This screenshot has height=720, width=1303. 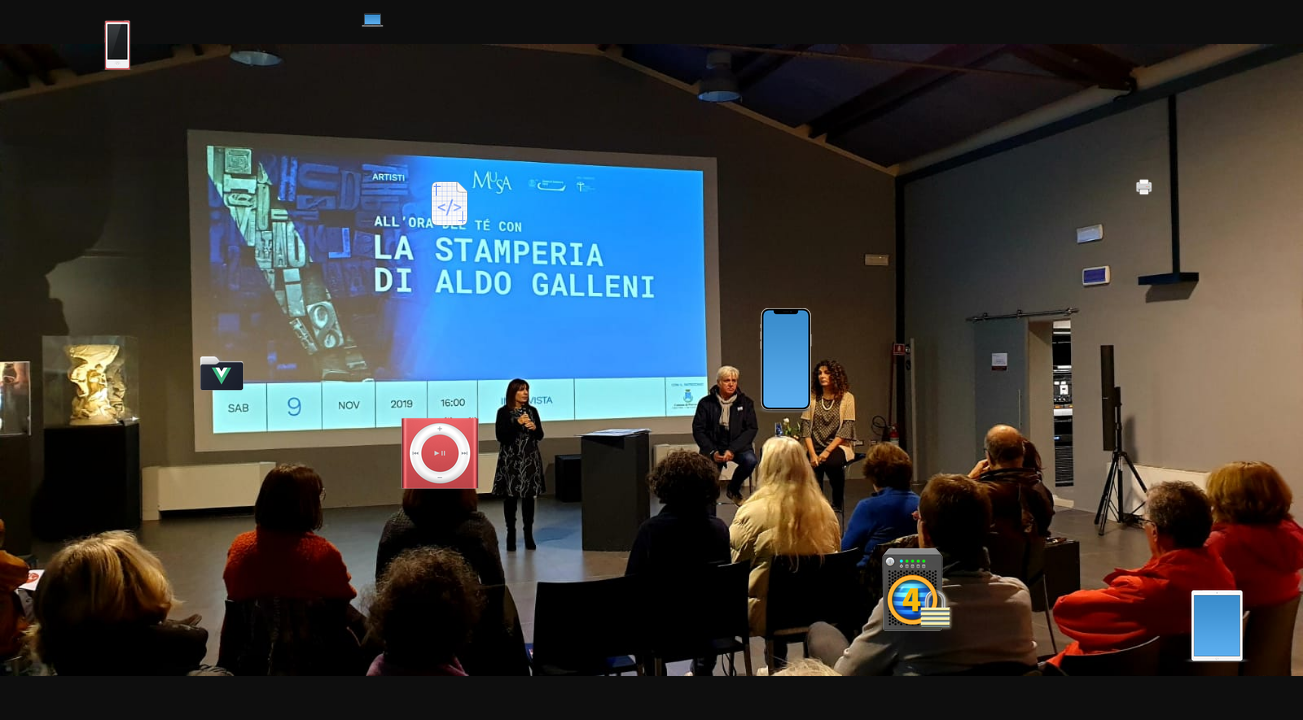 What do you see at coordinates (372, 18) in the screenshot?
I see `macbook air device icon in system preferences` at bounding box center [372, 18].